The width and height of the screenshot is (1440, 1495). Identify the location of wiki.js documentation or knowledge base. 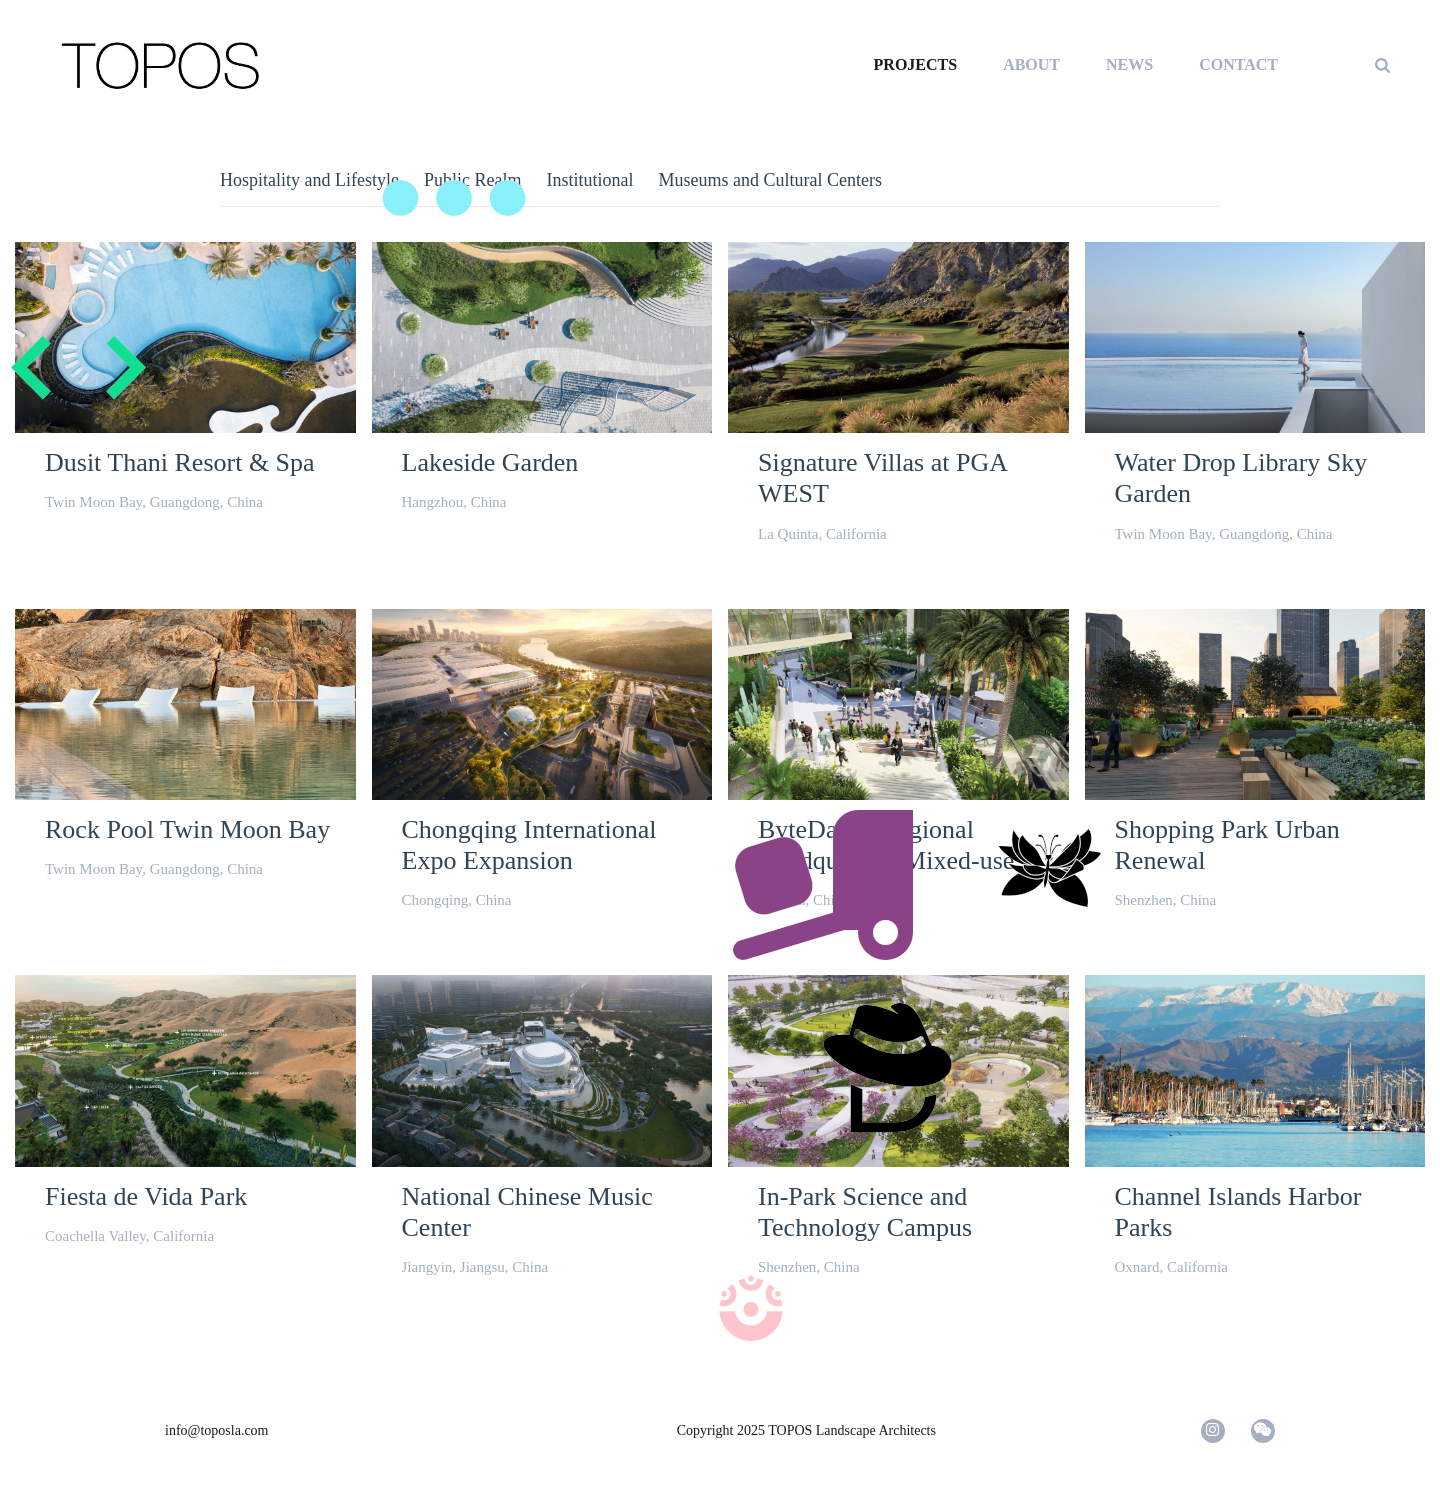
(1050, 868).